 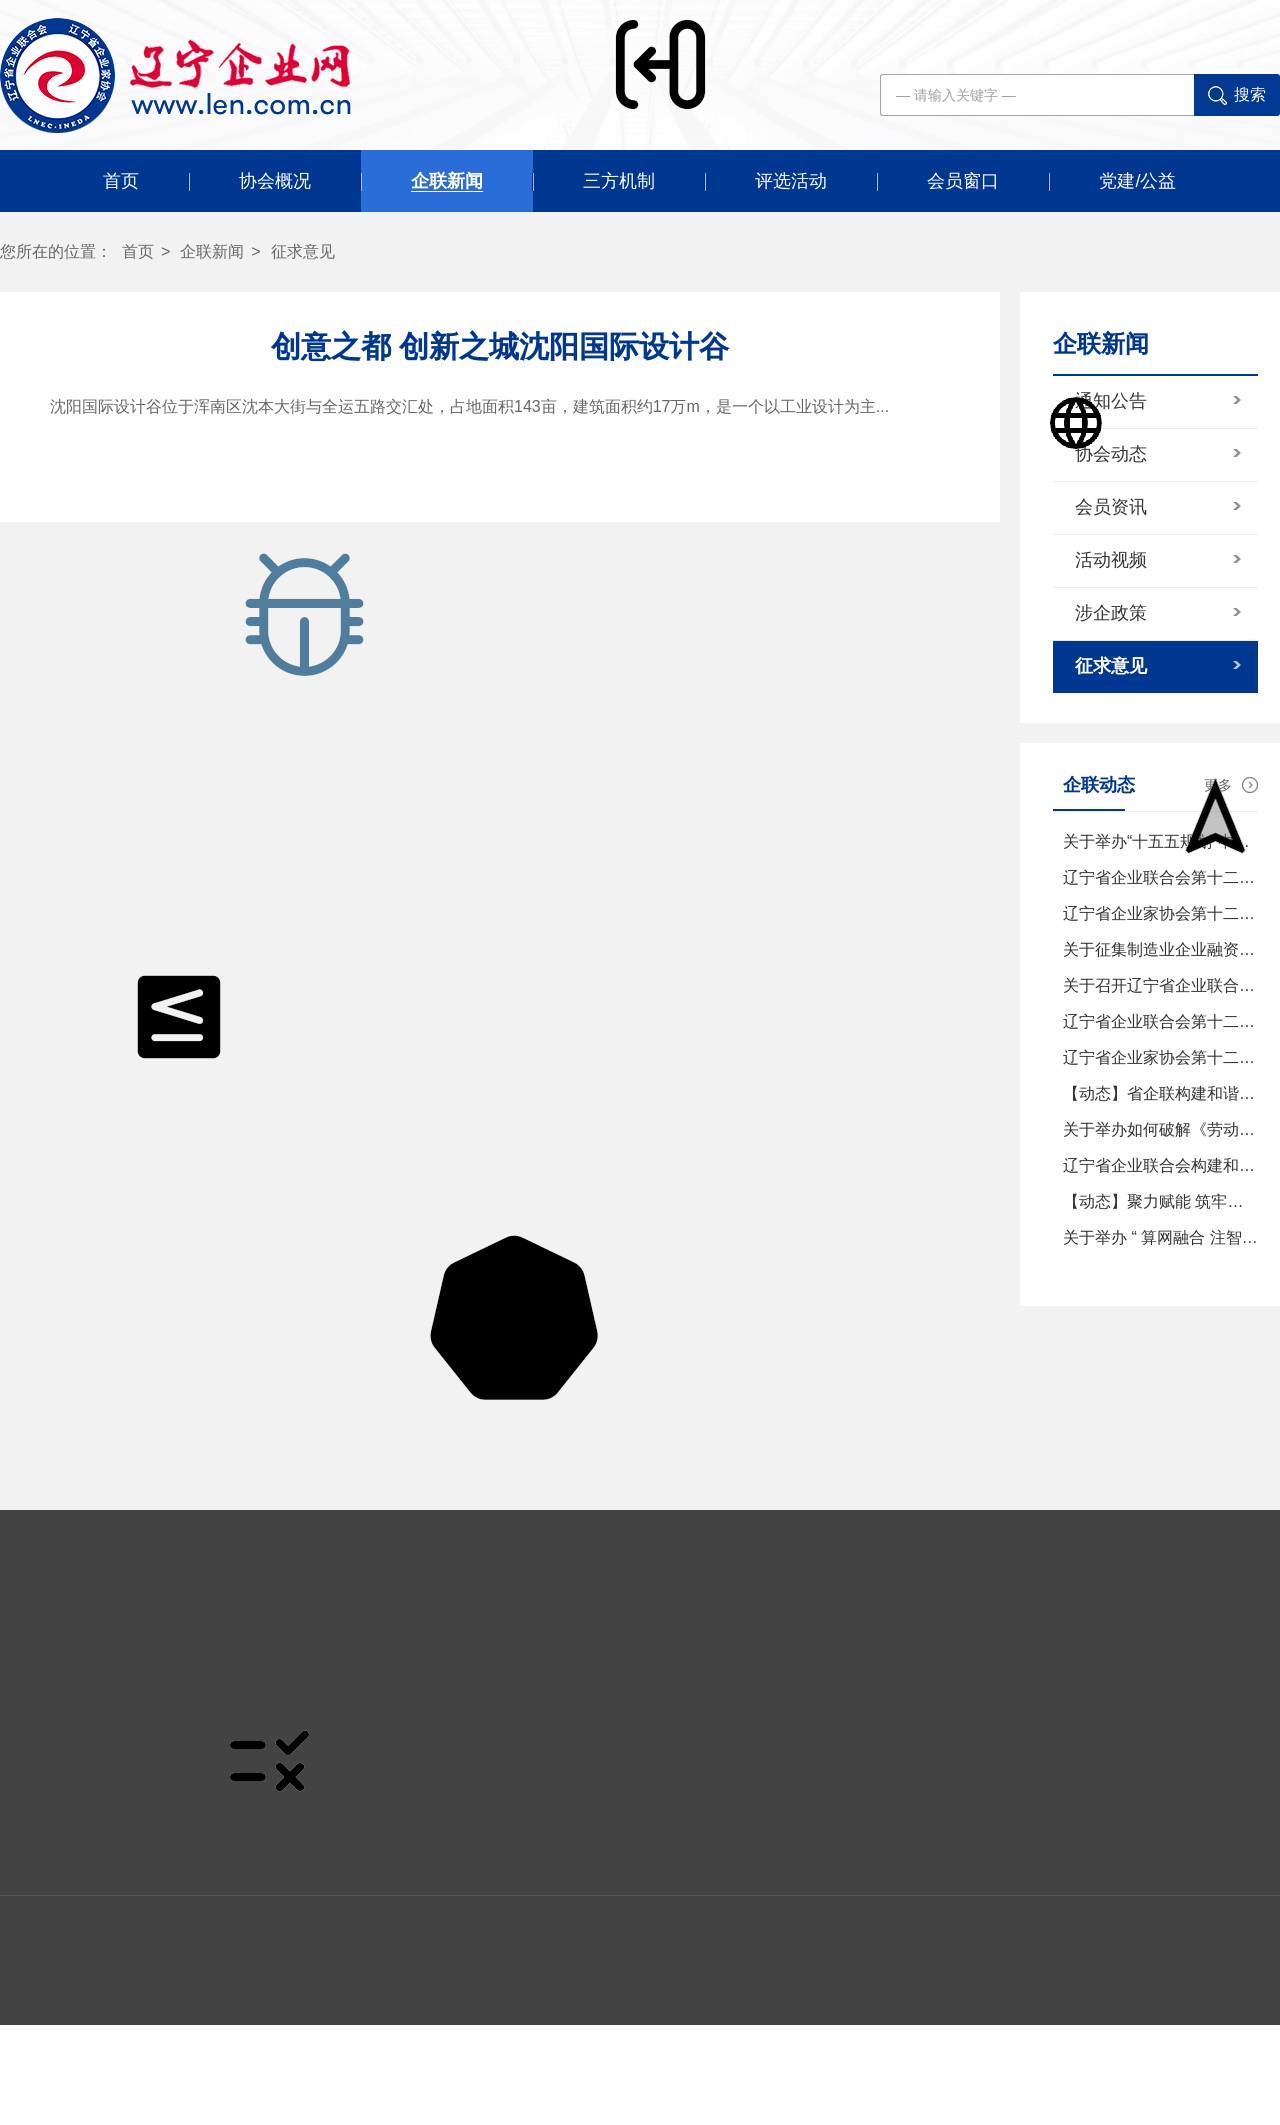 I want to click on a heptagon shape indicator, so click(x=514, y=1323).